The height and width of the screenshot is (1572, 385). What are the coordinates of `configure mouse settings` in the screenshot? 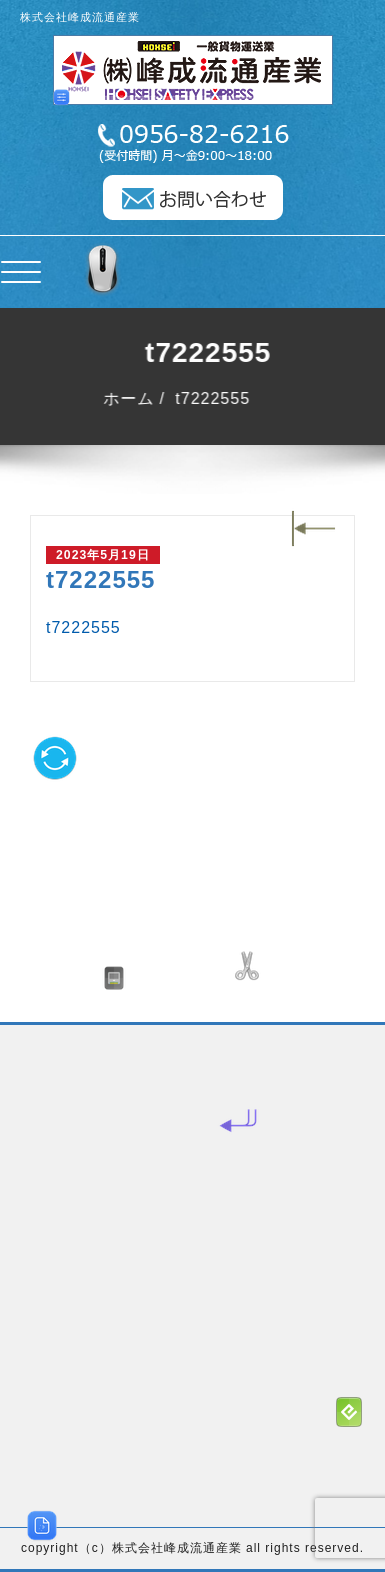 It's located at (102, 269).